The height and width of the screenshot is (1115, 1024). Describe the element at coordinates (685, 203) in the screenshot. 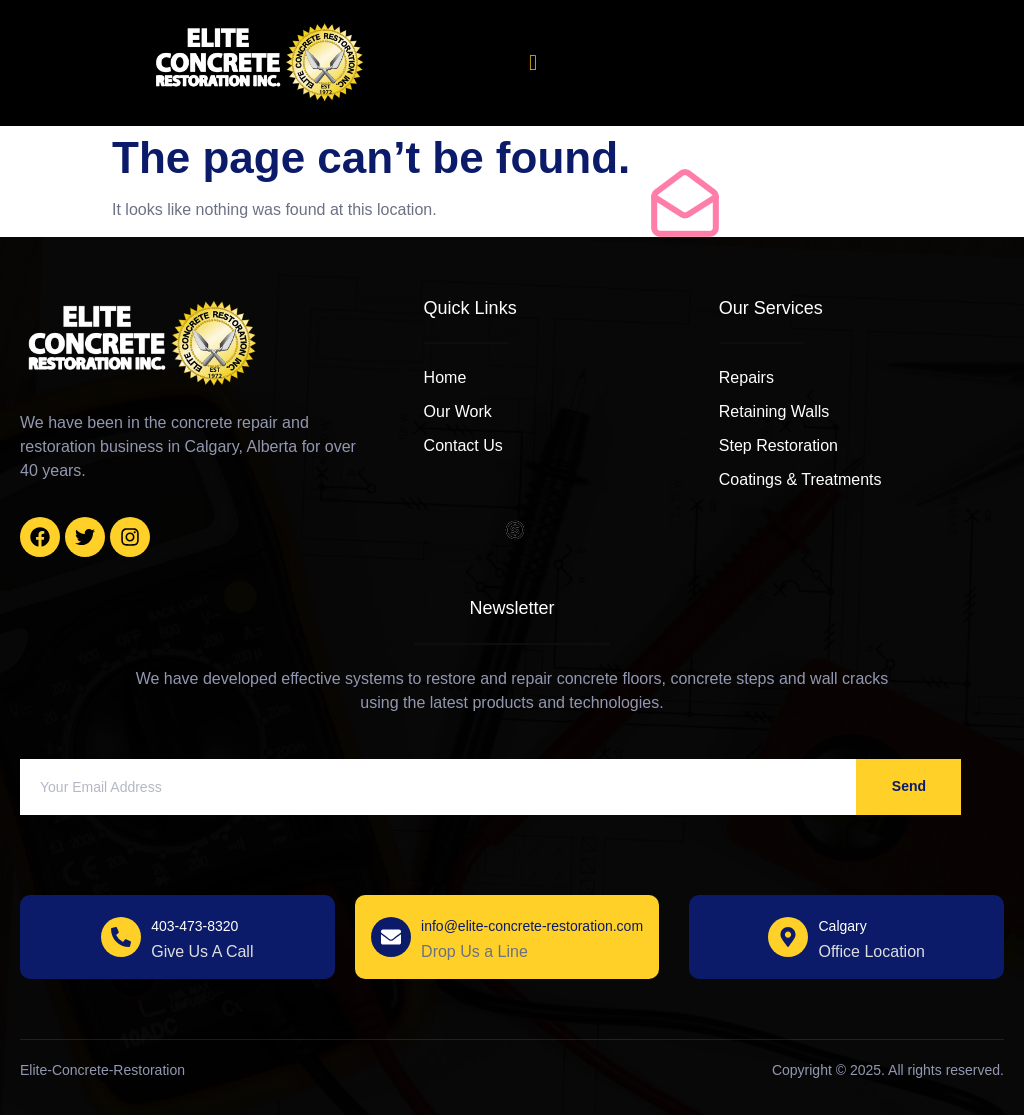

I see `view an opened or read email message` at that location.